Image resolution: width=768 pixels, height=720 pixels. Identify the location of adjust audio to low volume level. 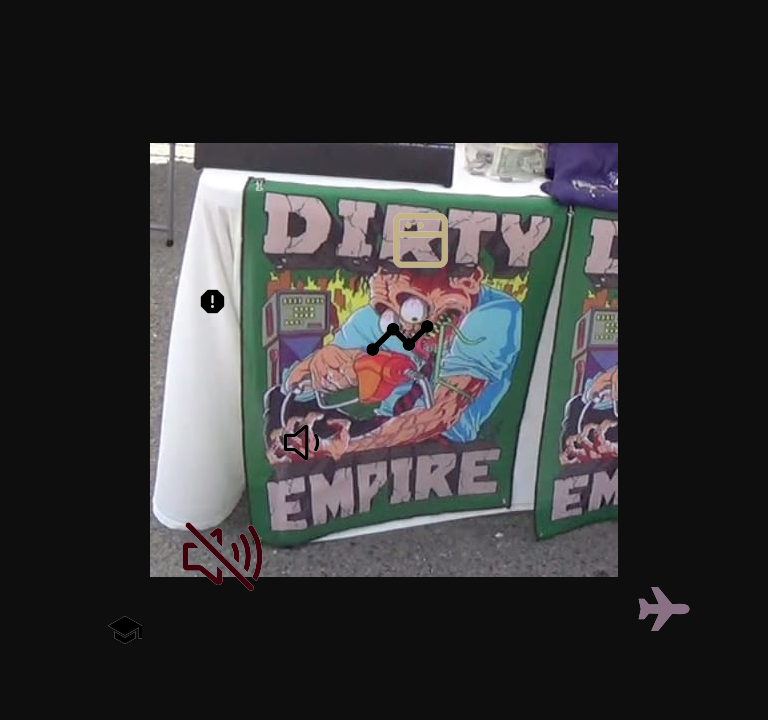
(301, 442).